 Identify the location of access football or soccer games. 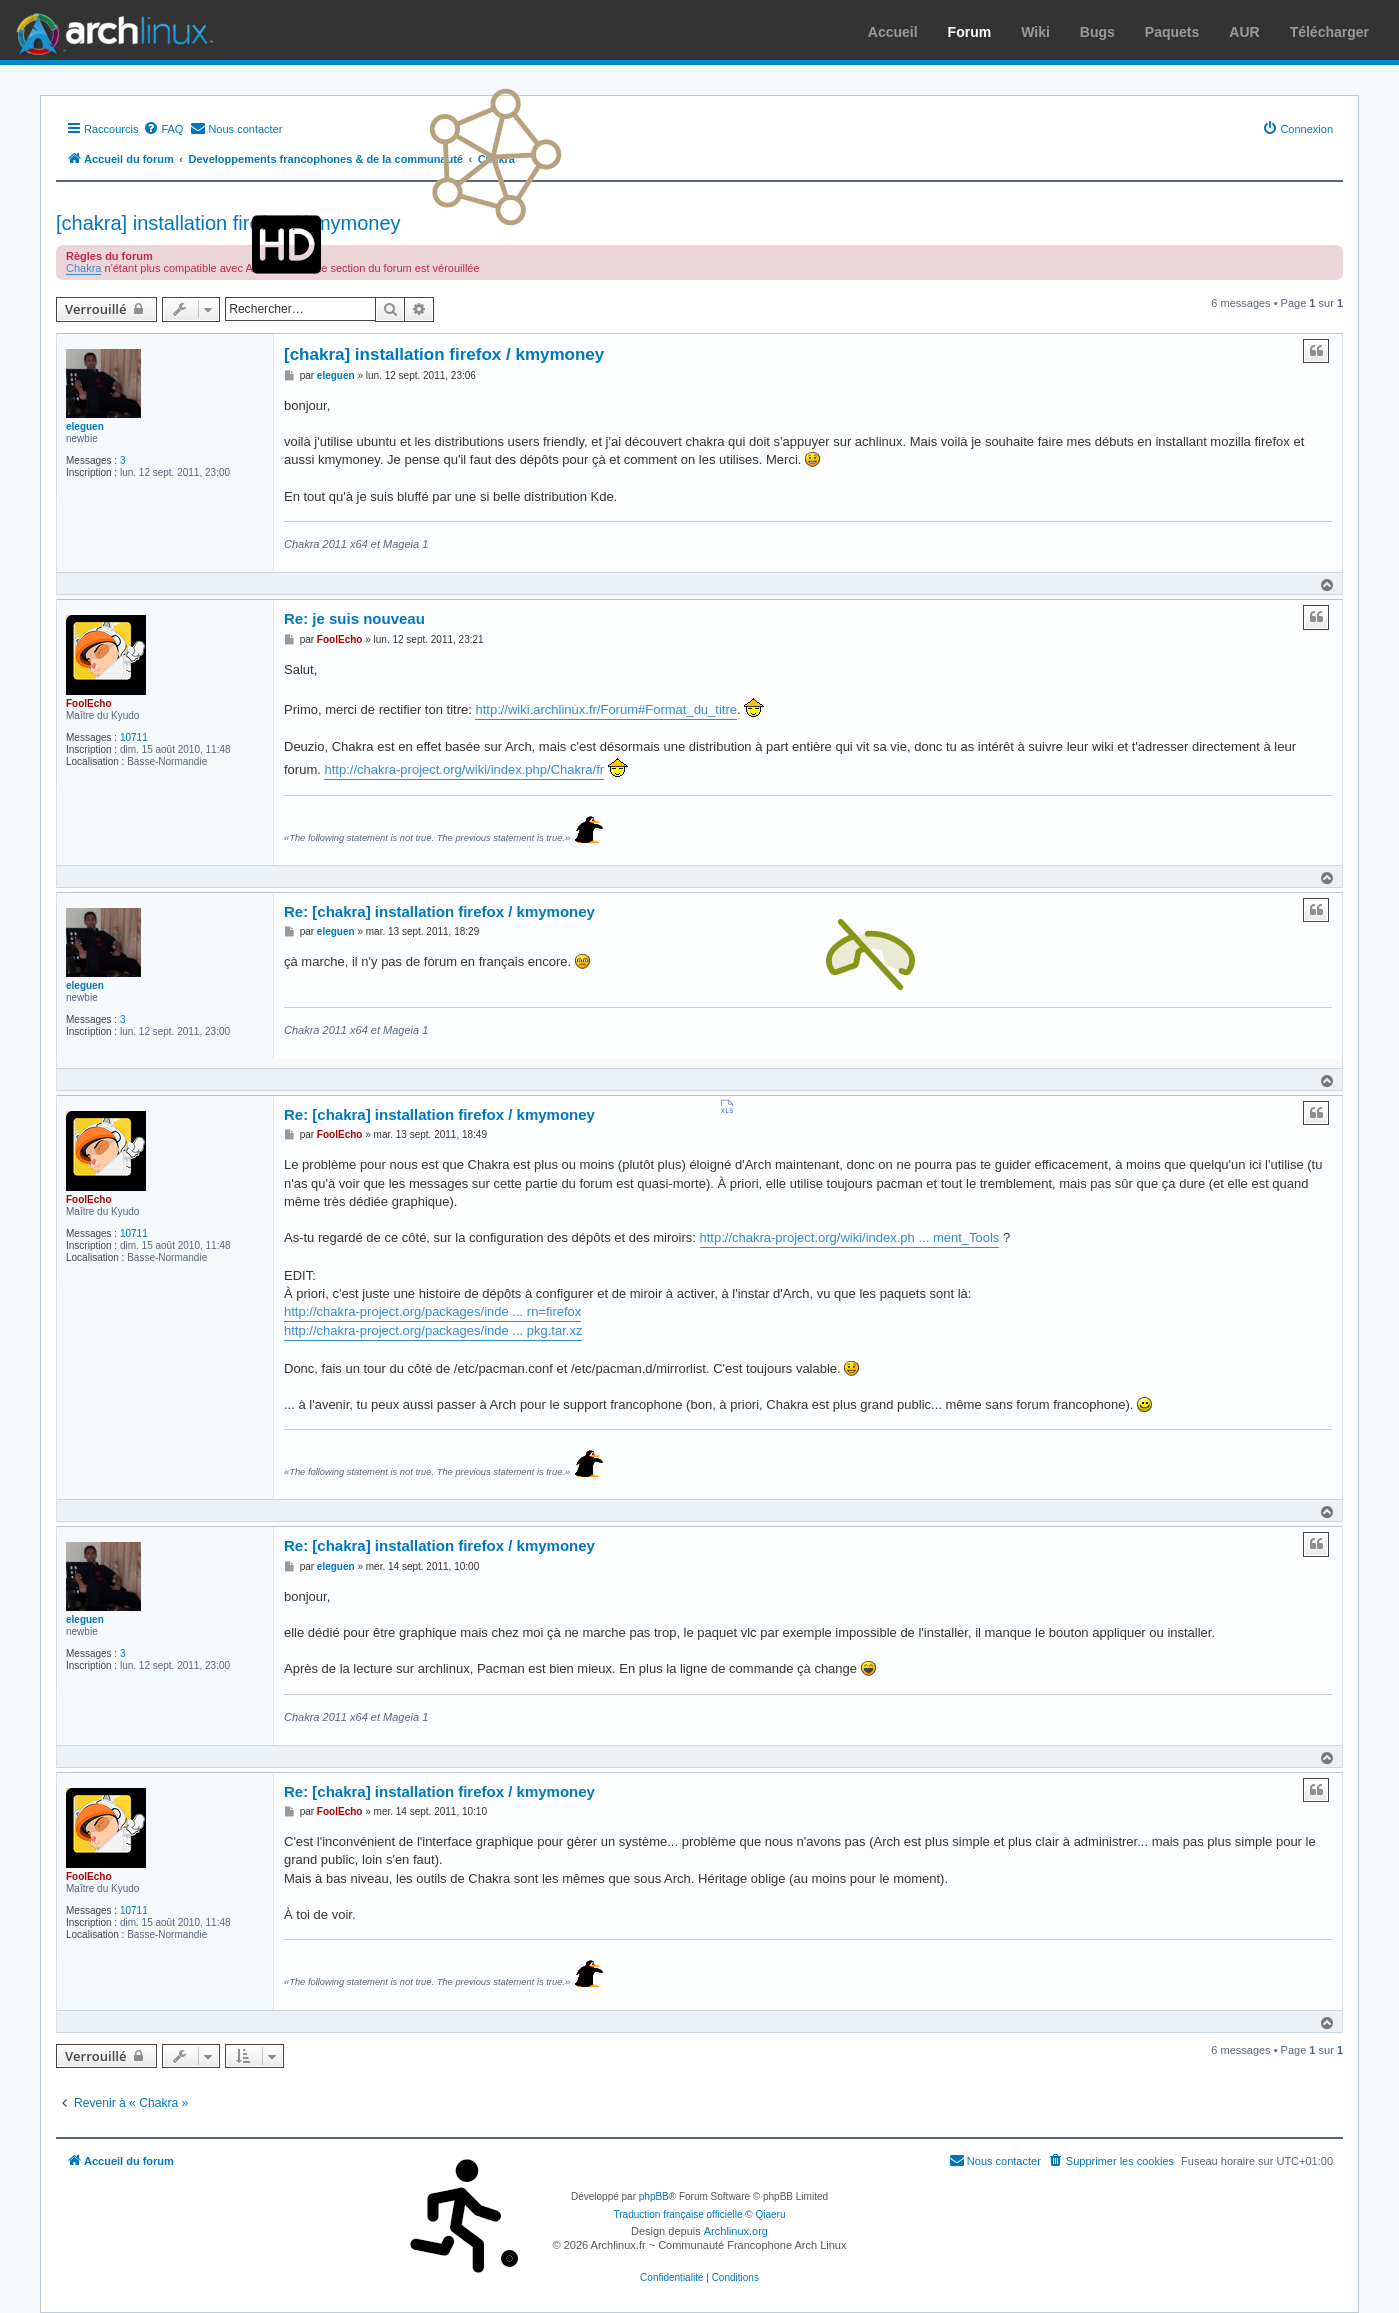
(467, 2216).